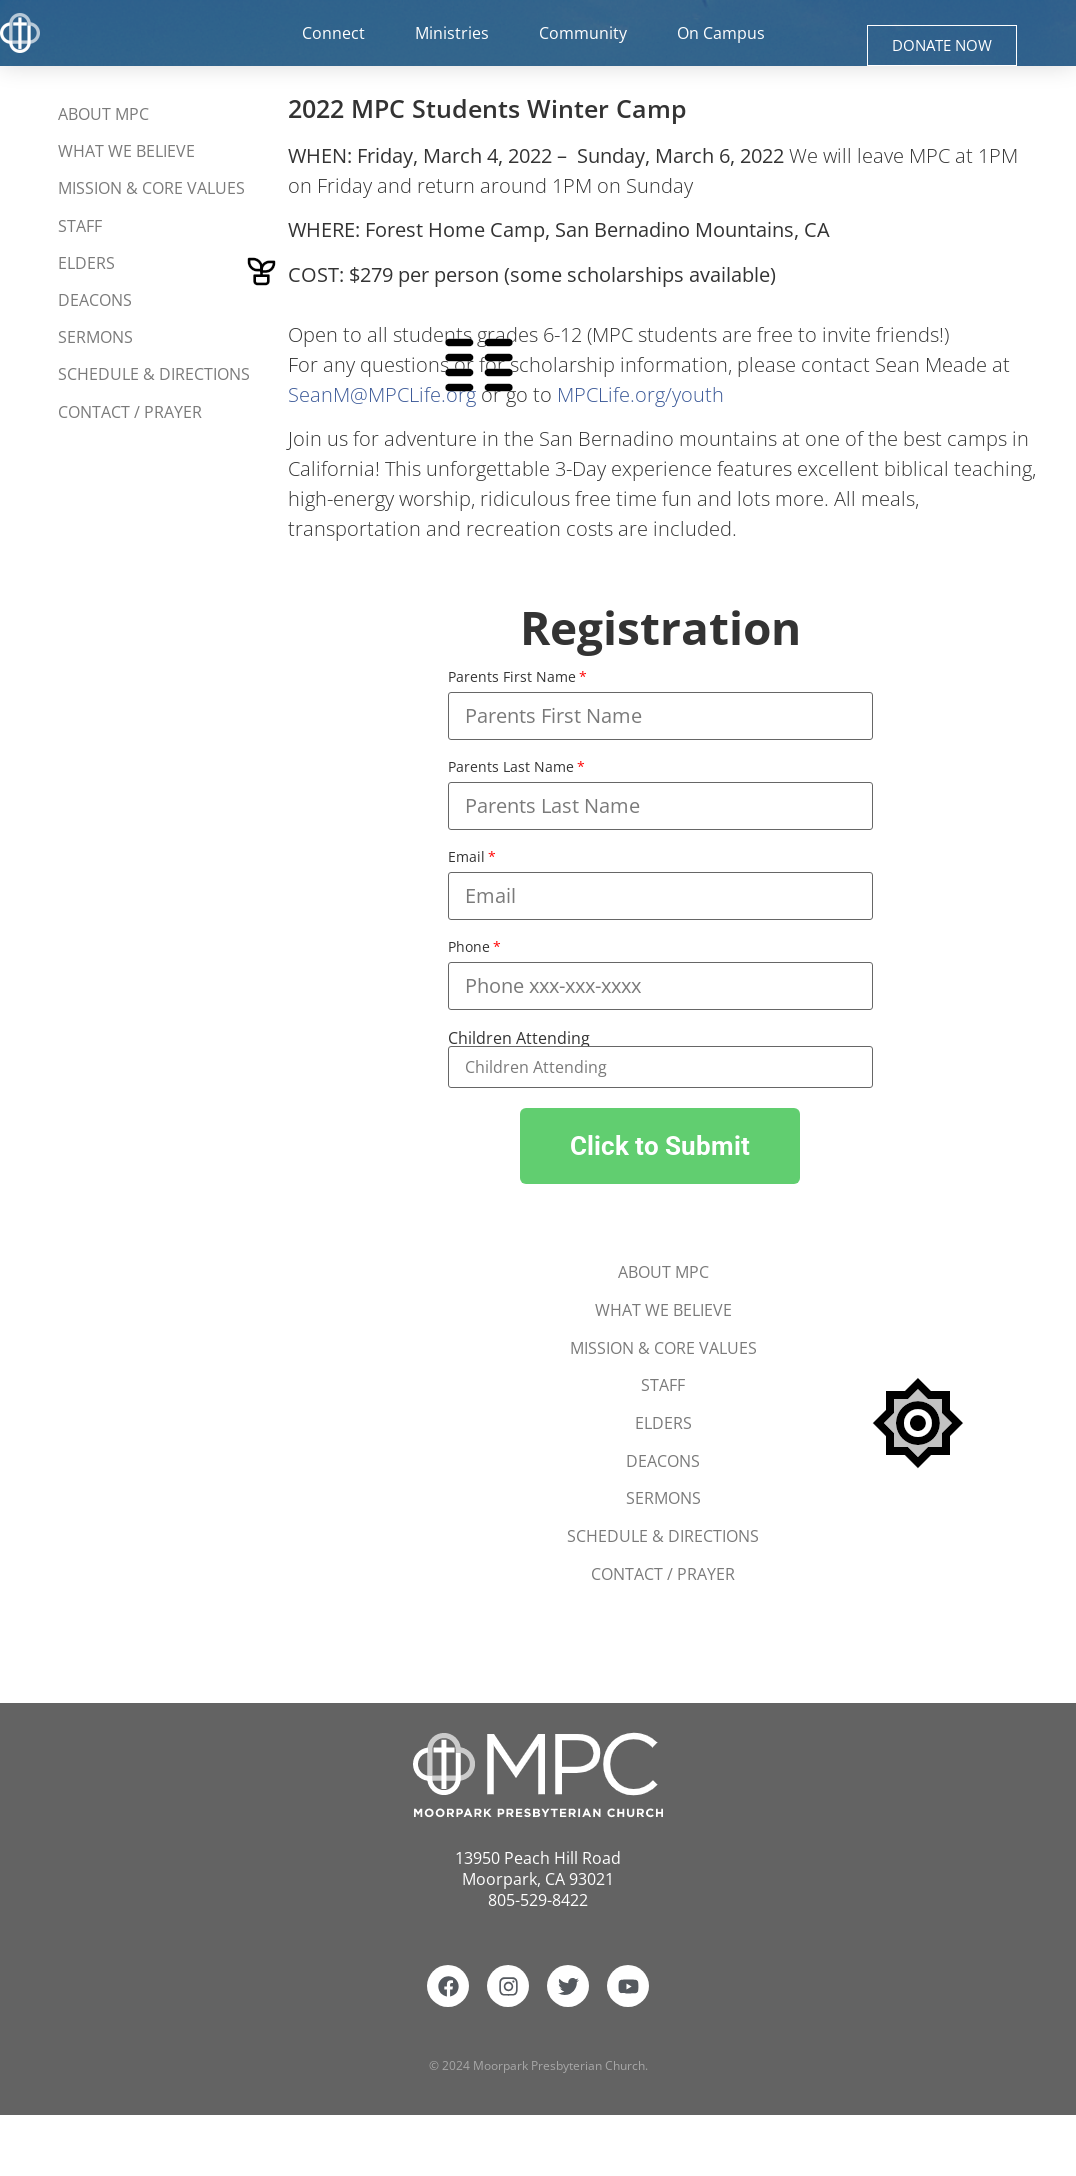  What do you see at coordinates (479, 365) in the screenshot?
I see `switch to column view layout` at bounding box center [479, 365].